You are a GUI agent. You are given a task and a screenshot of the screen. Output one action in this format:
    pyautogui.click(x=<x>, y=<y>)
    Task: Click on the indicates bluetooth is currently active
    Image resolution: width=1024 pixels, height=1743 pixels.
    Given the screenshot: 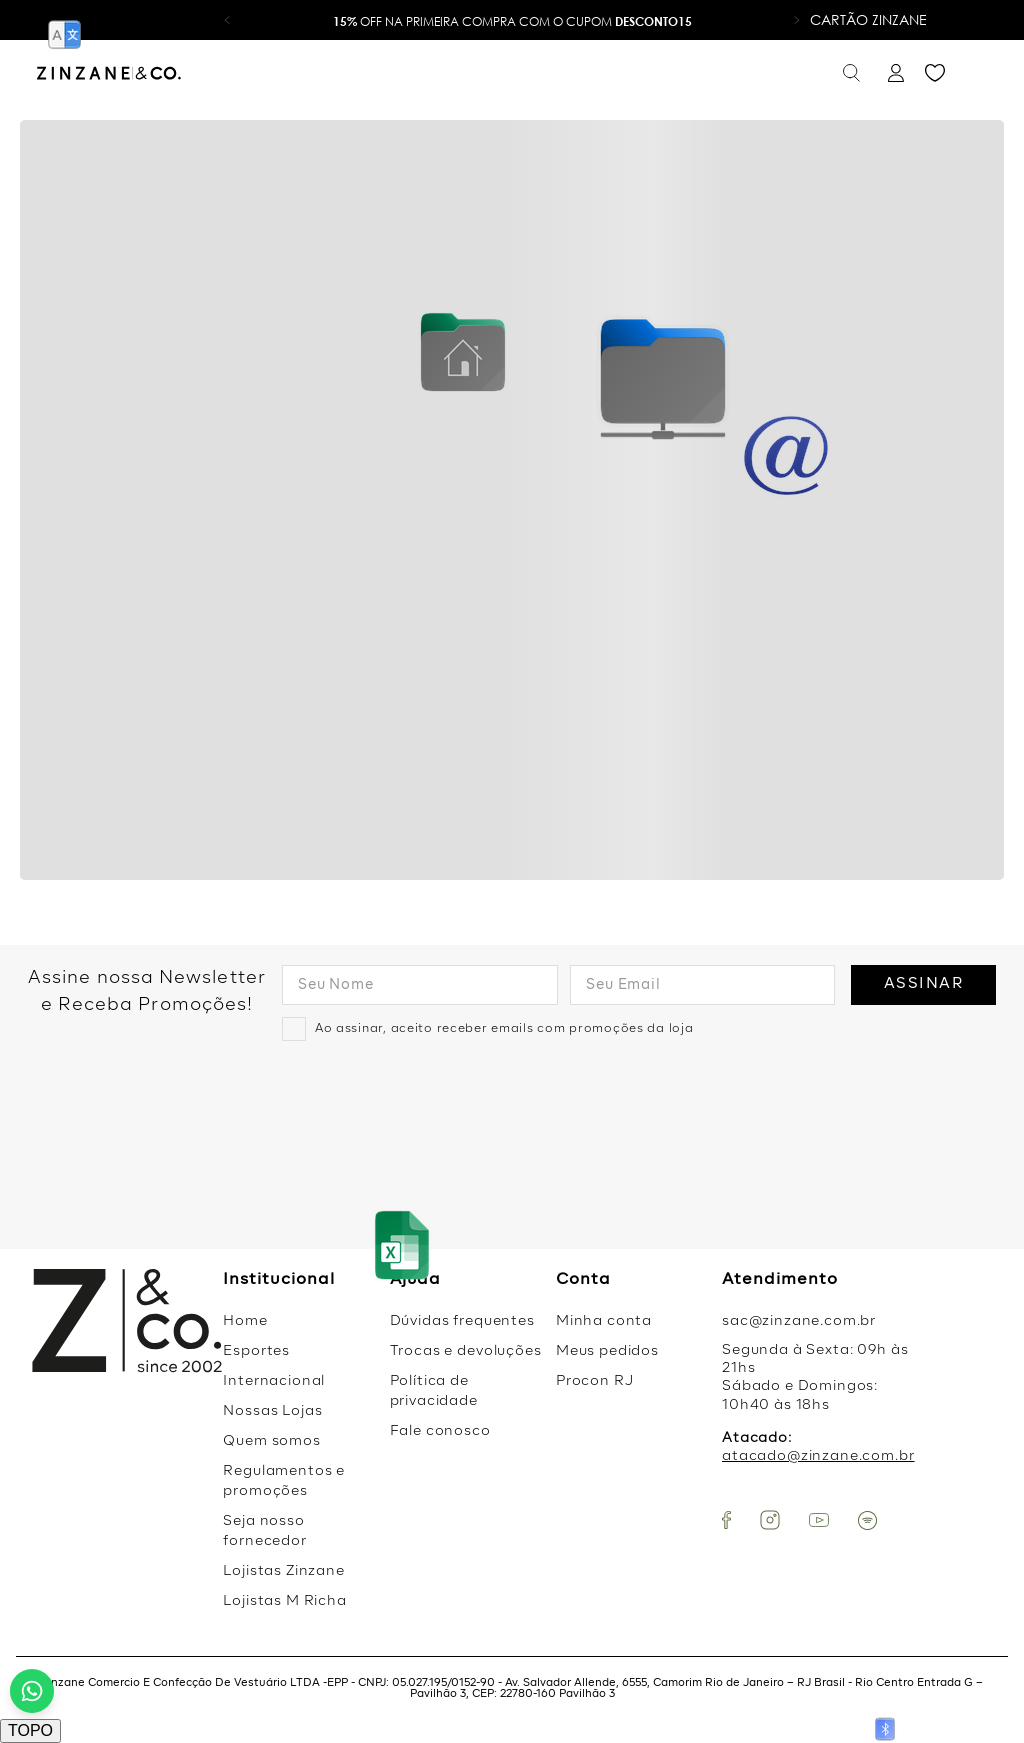 What is the action you would take?
    pyautogui.click(x=885, y=1729)
    